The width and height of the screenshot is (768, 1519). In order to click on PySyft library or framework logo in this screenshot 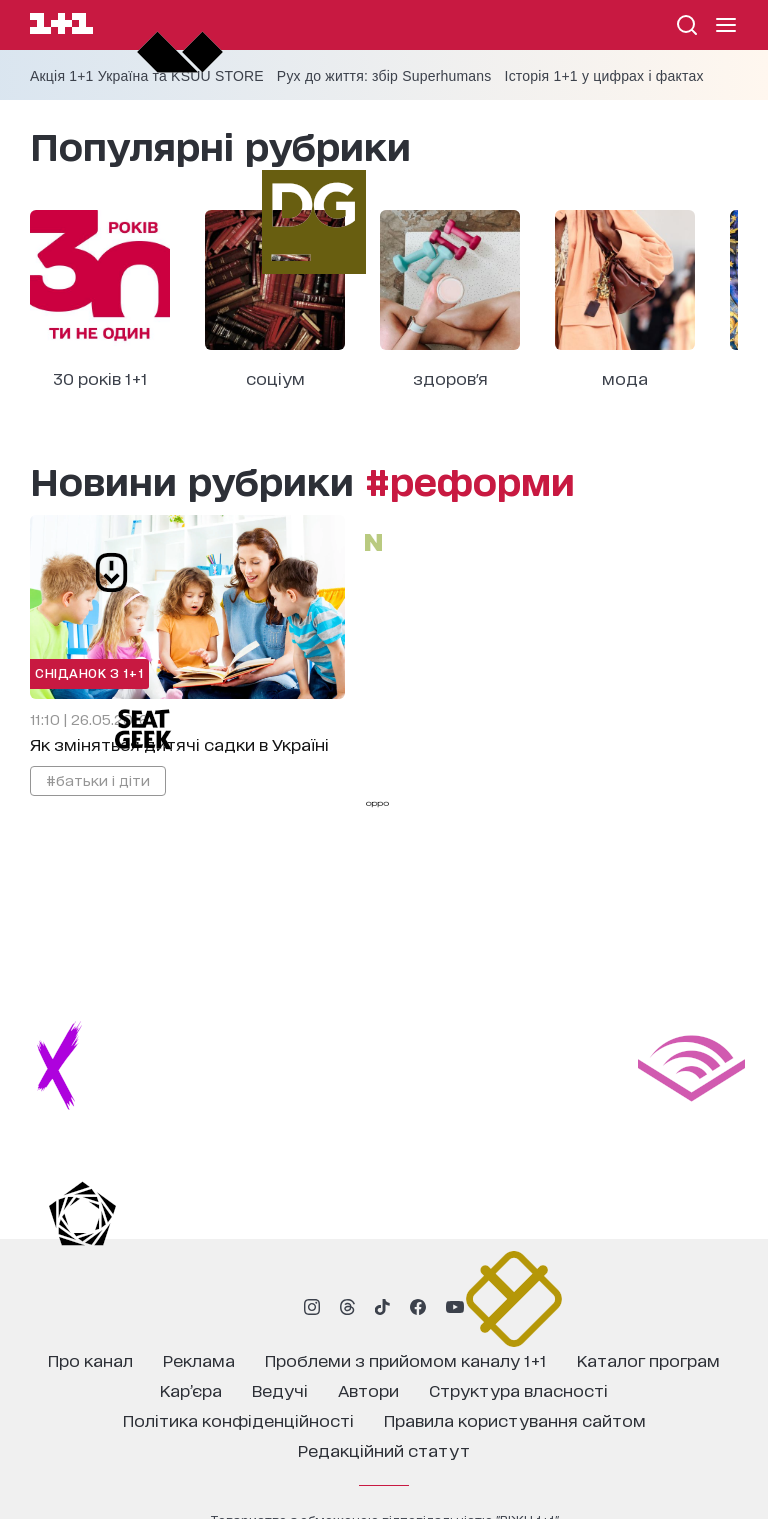, I will do `click(82, 1213)`.